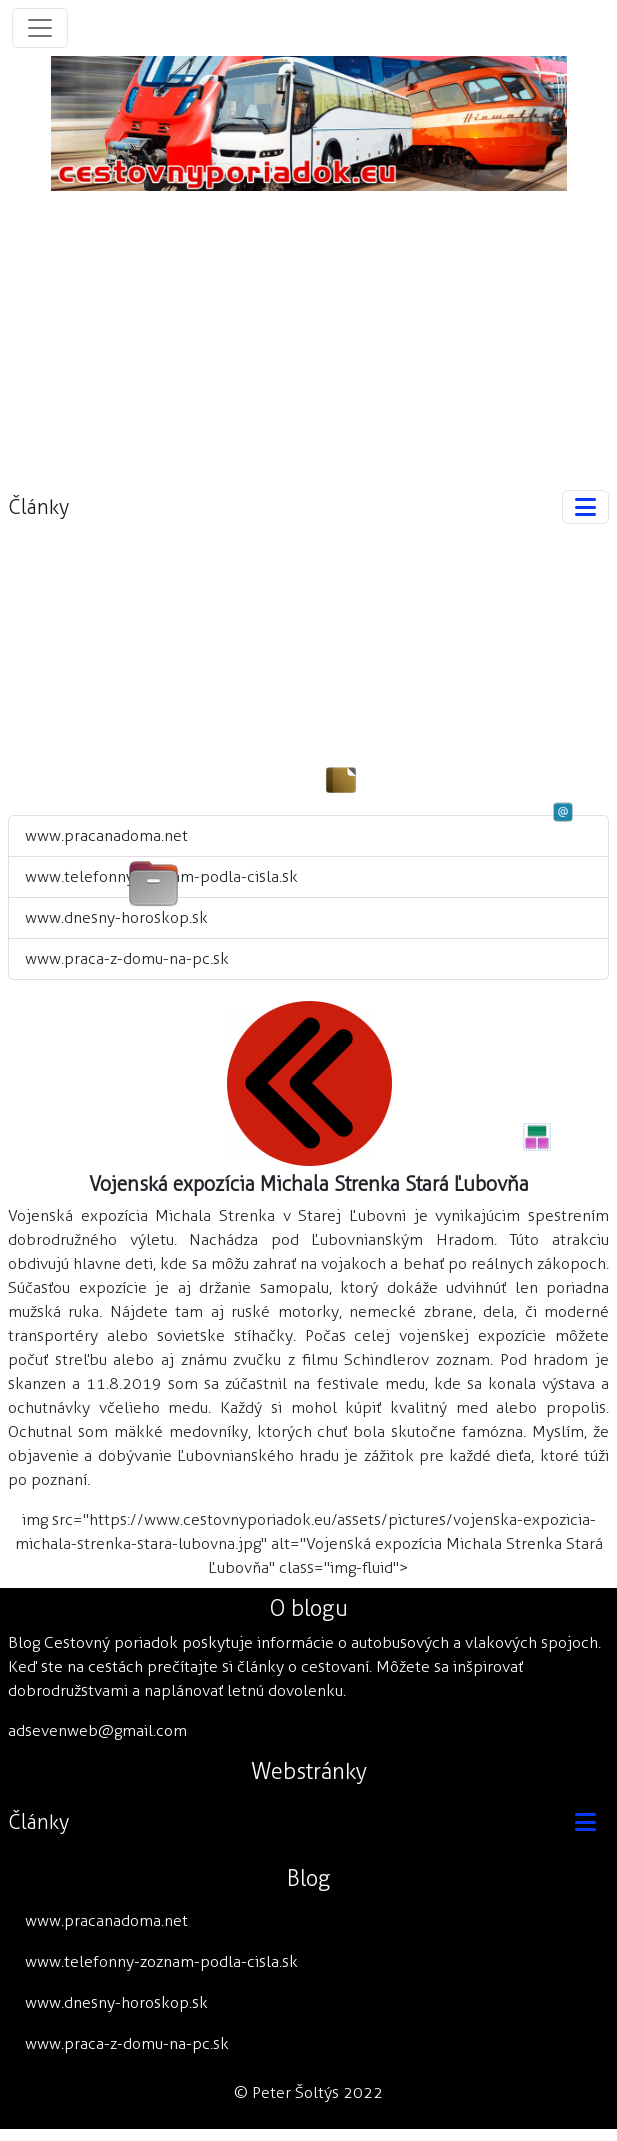 Image resolution: width=617 pixels, height=2141 pixels. What do you see at coordinates (153, 883) in the screenshot?
I see `open the files application` at bounding box center [153, 883].